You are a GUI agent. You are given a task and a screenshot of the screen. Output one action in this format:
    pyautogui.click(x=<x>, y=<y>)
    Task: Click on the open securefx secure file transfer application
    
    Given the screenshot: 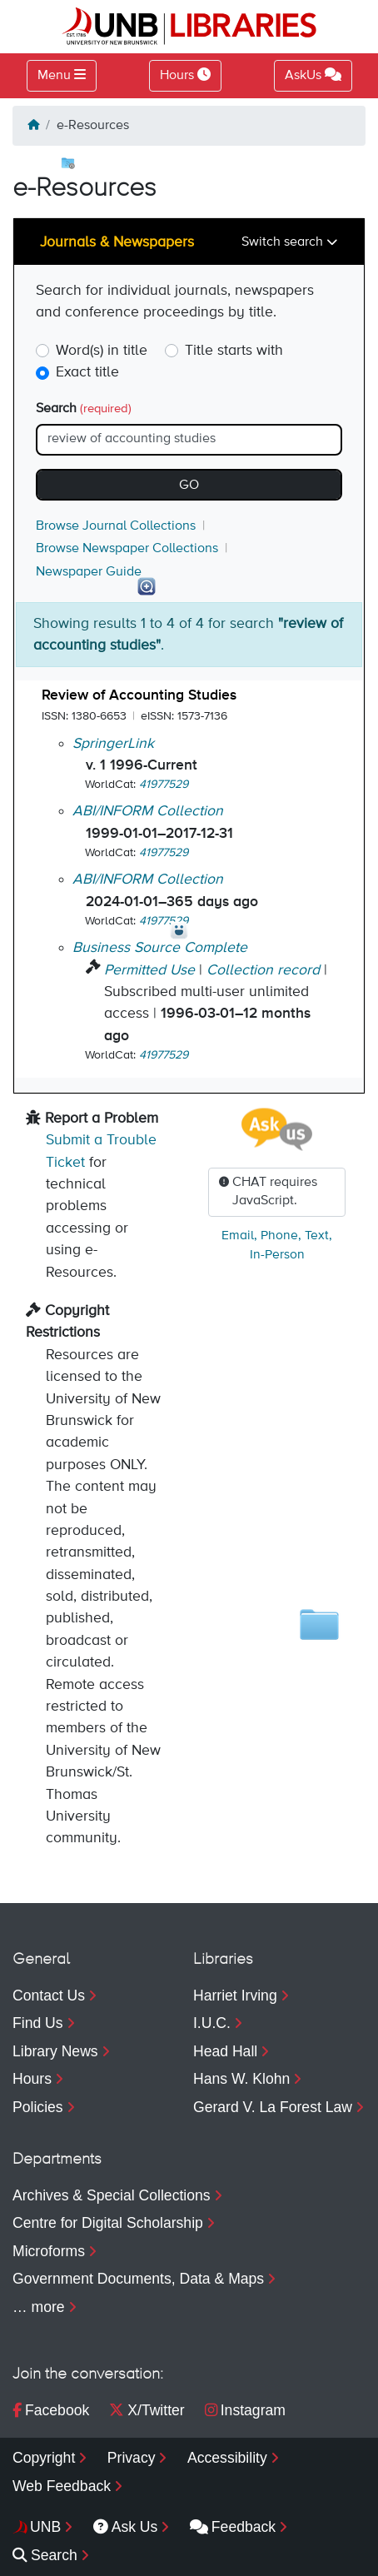 What is the action you would take?
    pyautogui.click(x=67, y=162)
    